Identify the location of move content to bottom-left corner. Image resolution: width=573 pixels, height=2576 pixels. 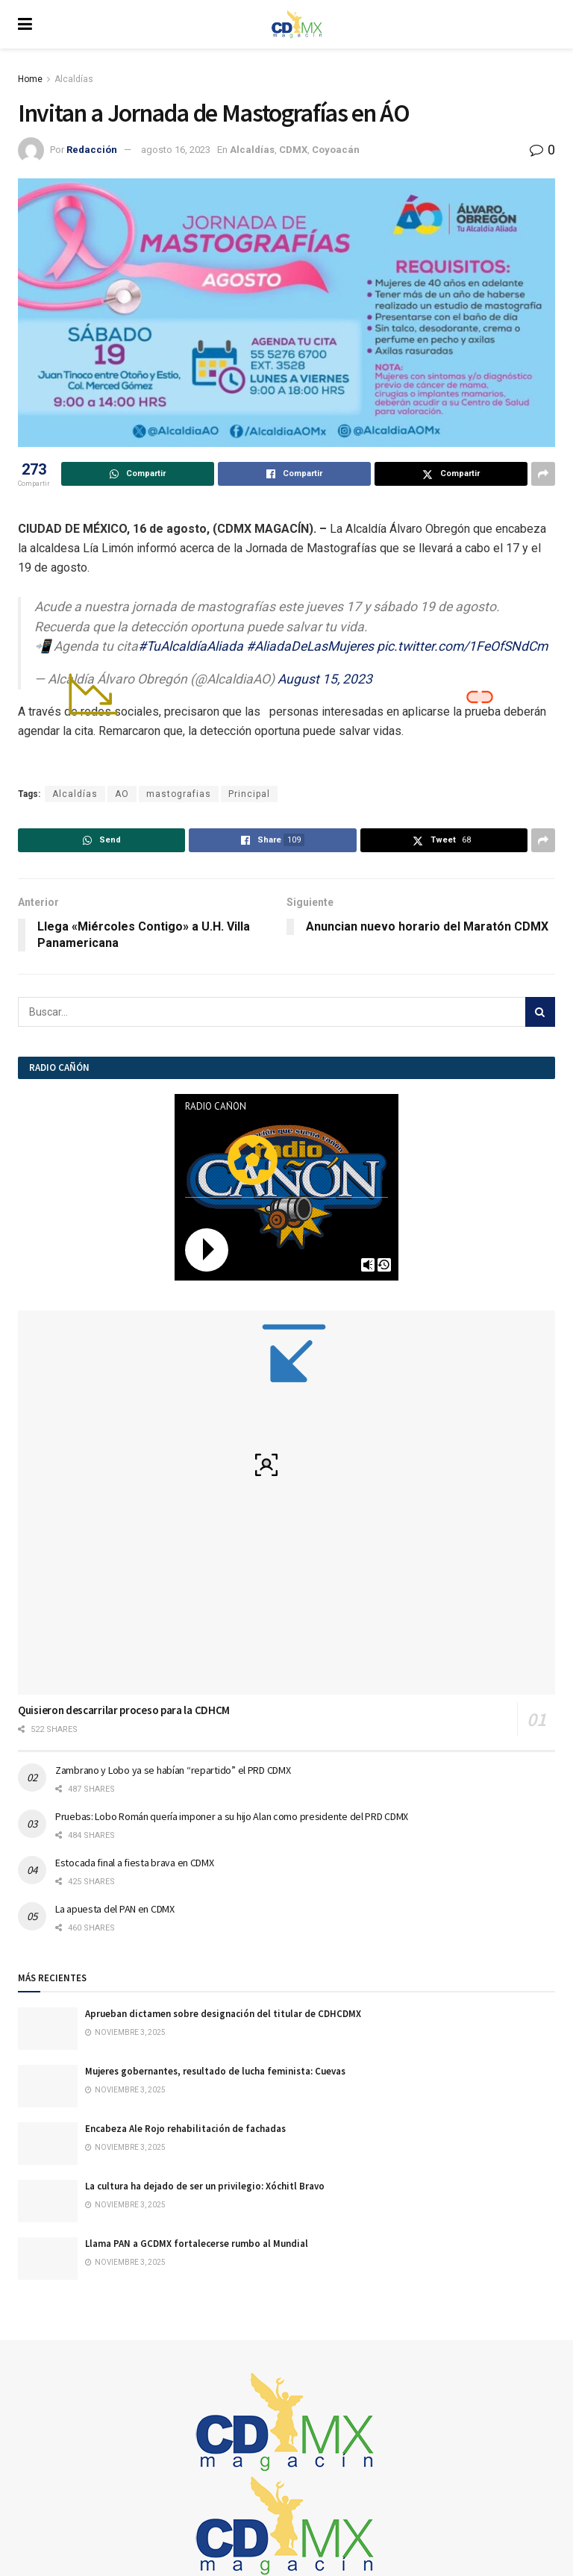
(291, 1353).